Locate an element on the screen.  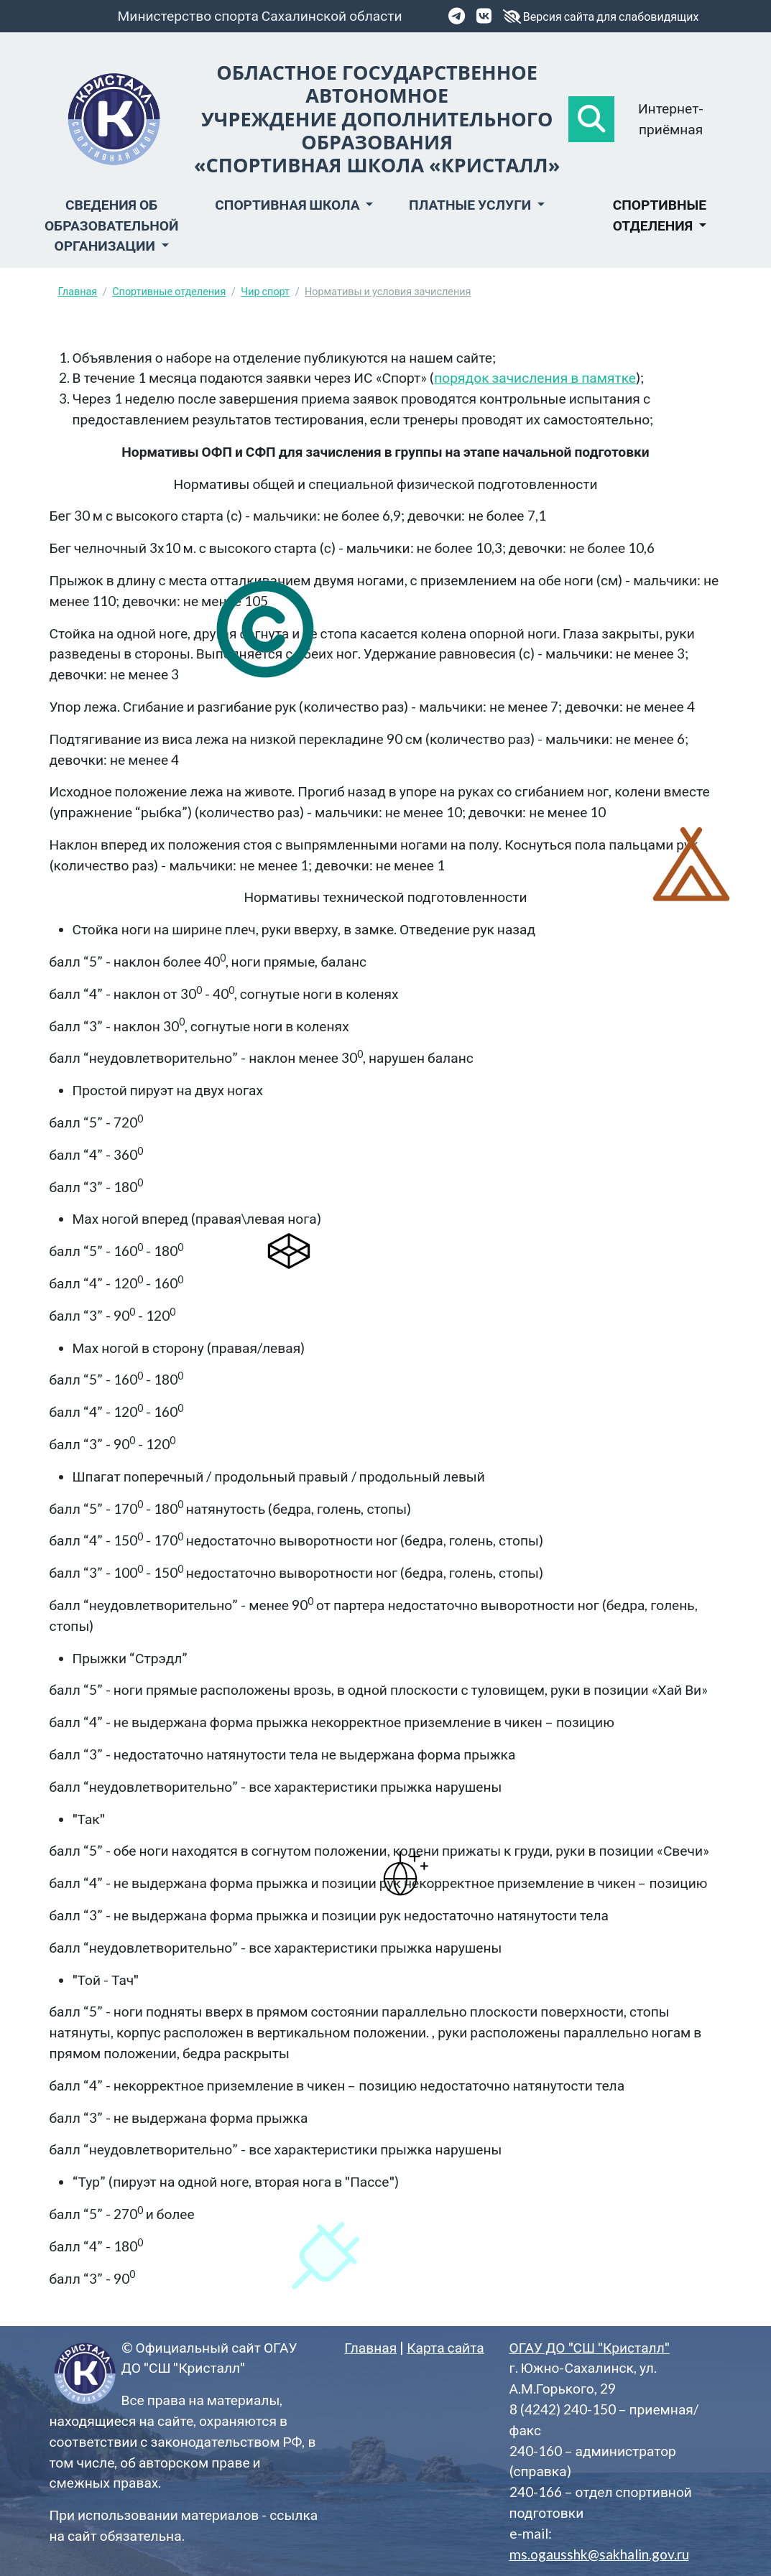
view camping or outdoor accommodations is located at coordinates (691, 868).